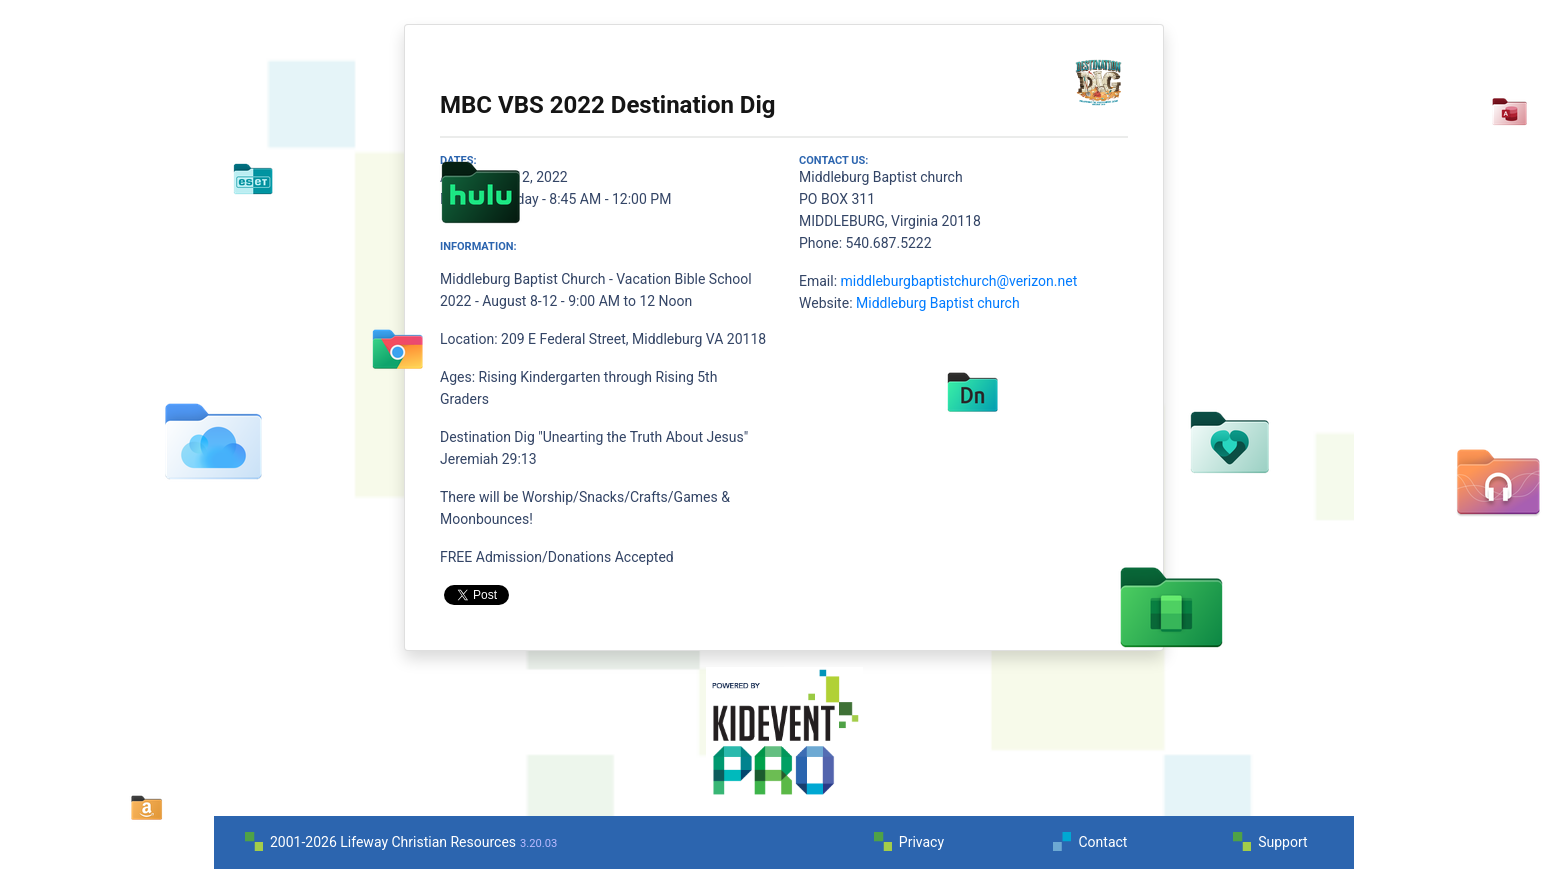  What do you see at coordinates (1229, 444) in the screenshot?
I see `open microsoft family safety folder` at bounding box center [1229, 444].